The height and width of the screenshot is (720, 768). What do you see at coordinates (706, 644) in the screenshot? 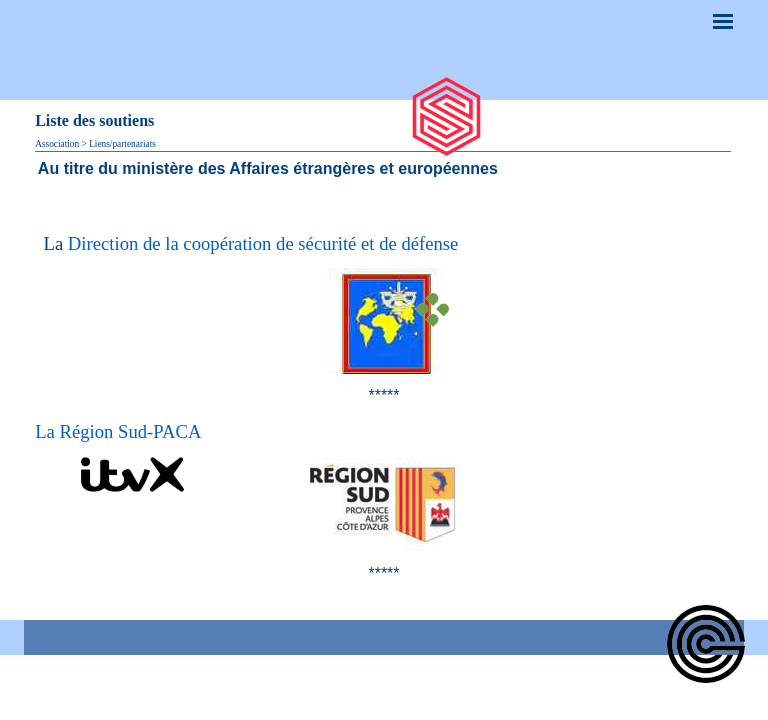
I see `greptimedb logo` at bounding box center [706, 644].